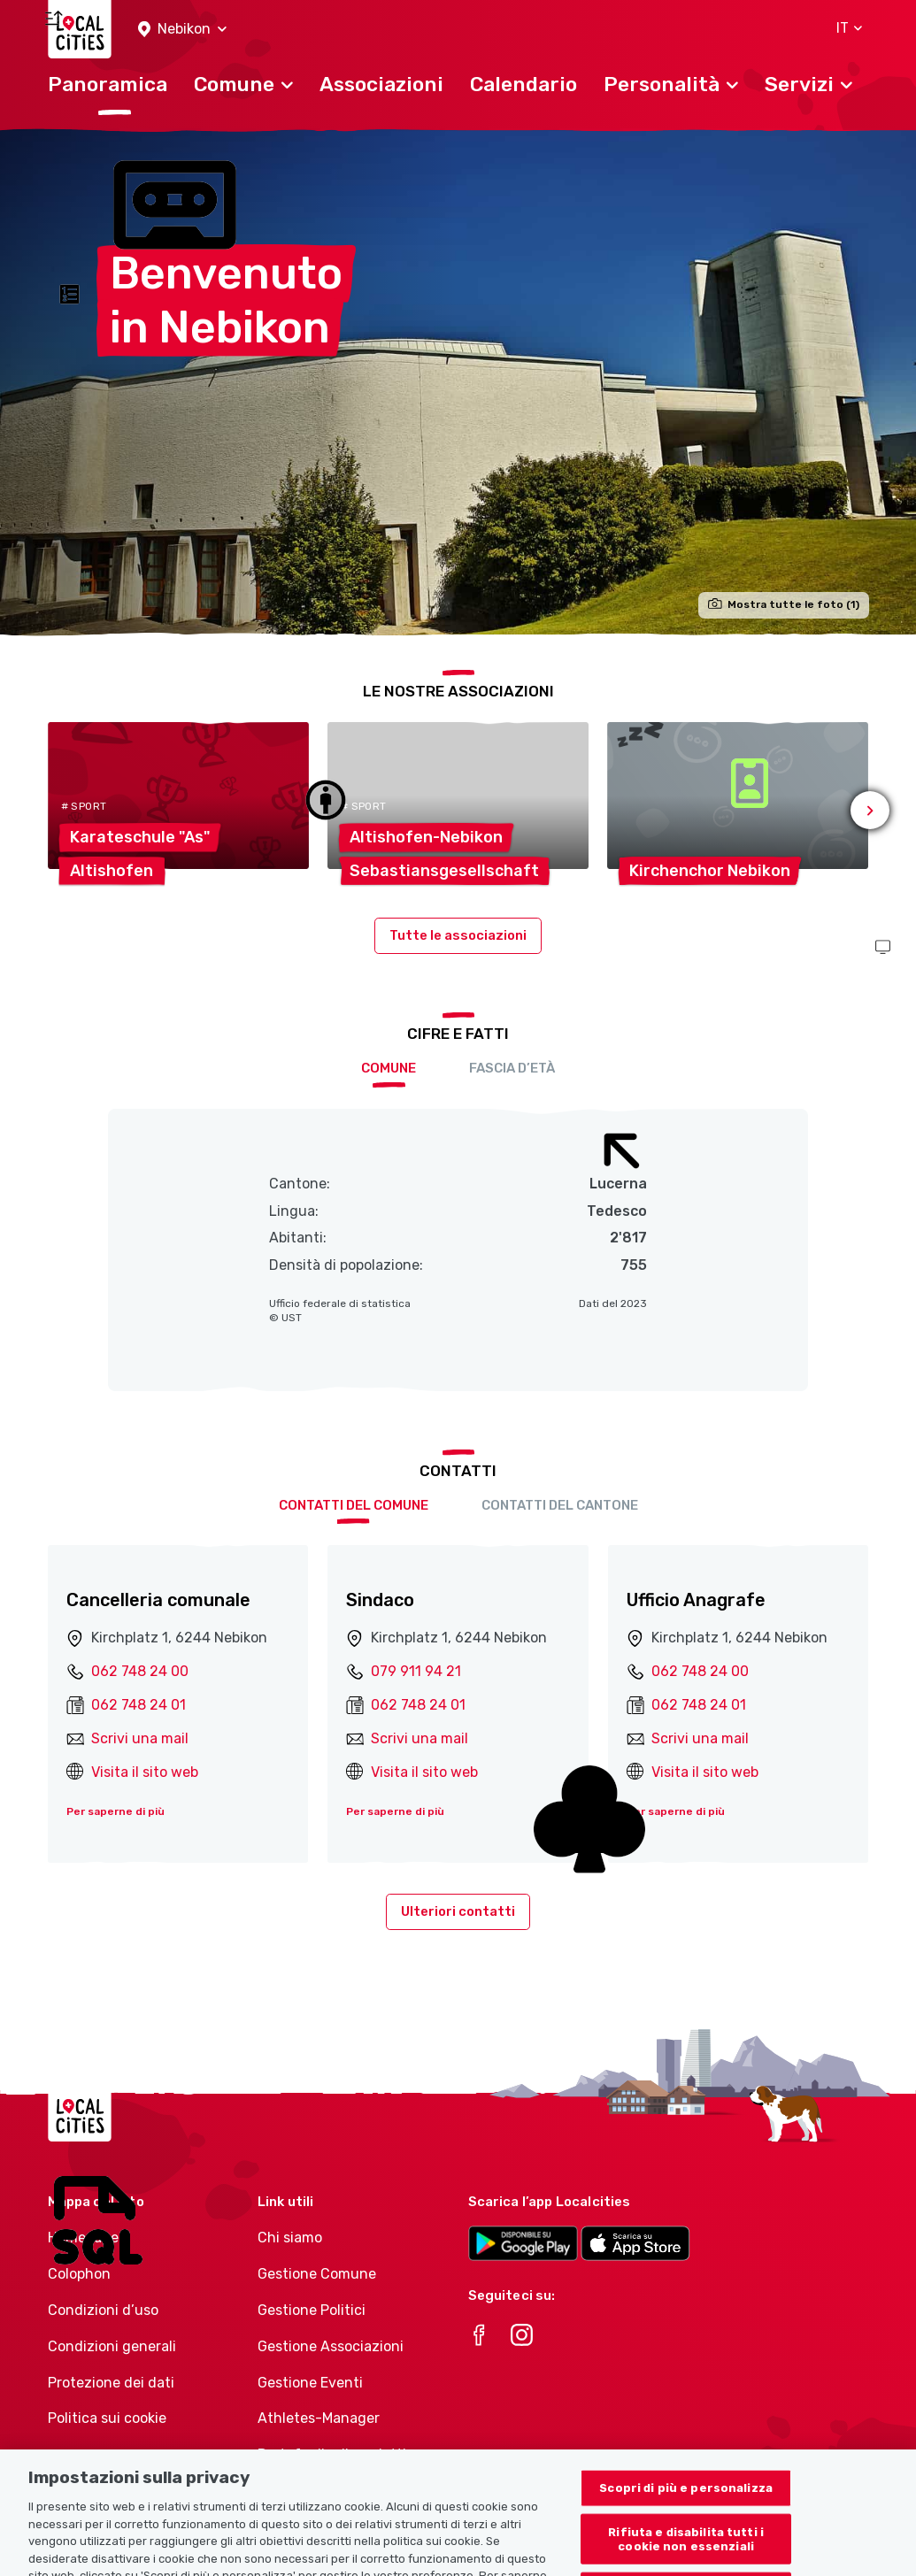 The height and width of the screenshot is (2576, 916). I want to click on view display settings, so click(882, 946).